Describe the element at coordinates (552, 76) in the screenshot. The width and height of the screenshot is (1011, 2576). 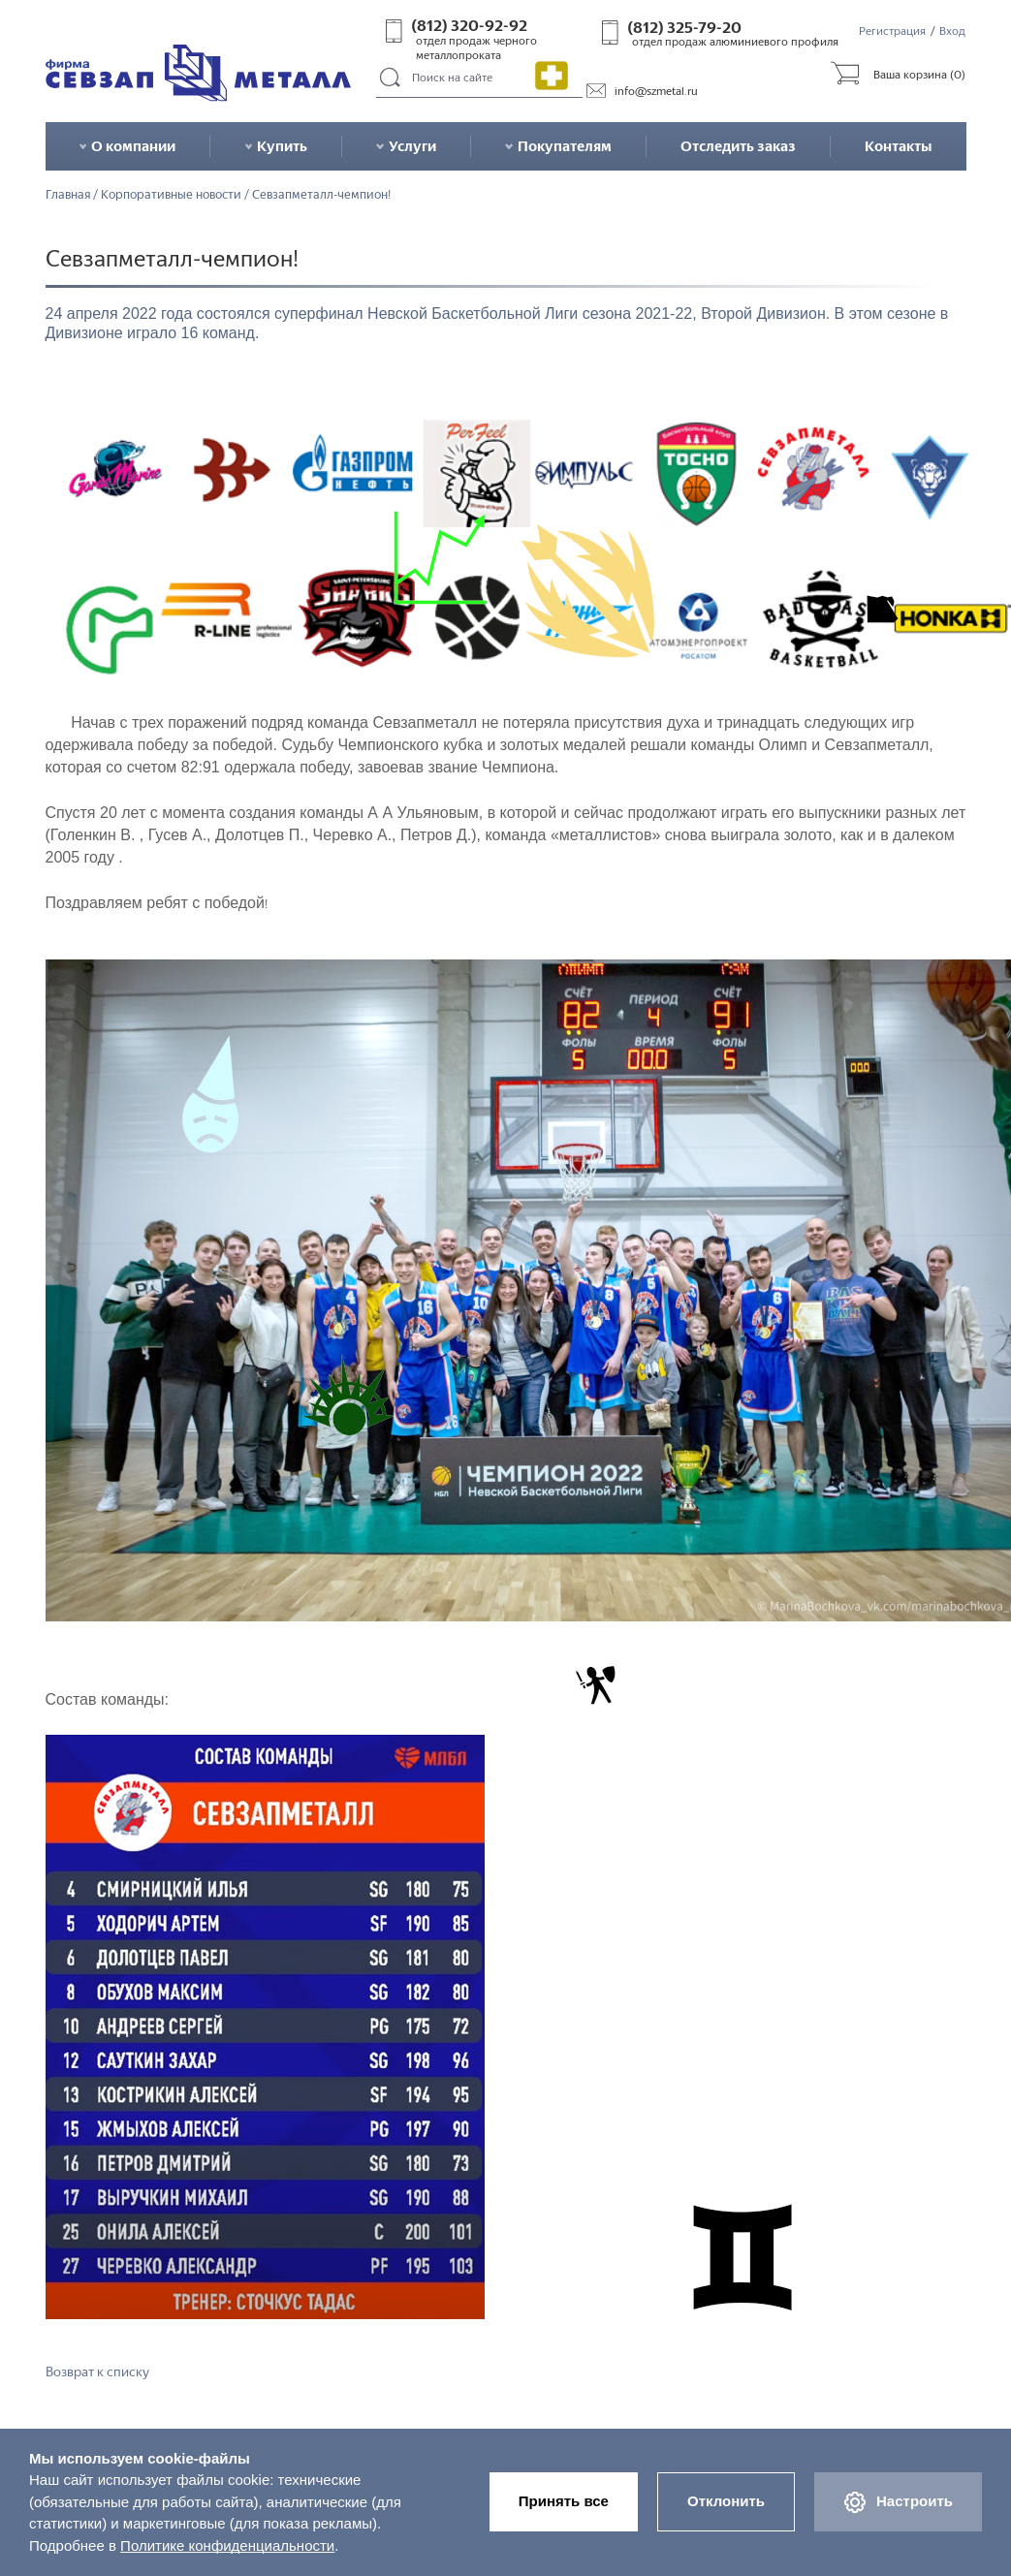
I see `access health or medical features` at that location.